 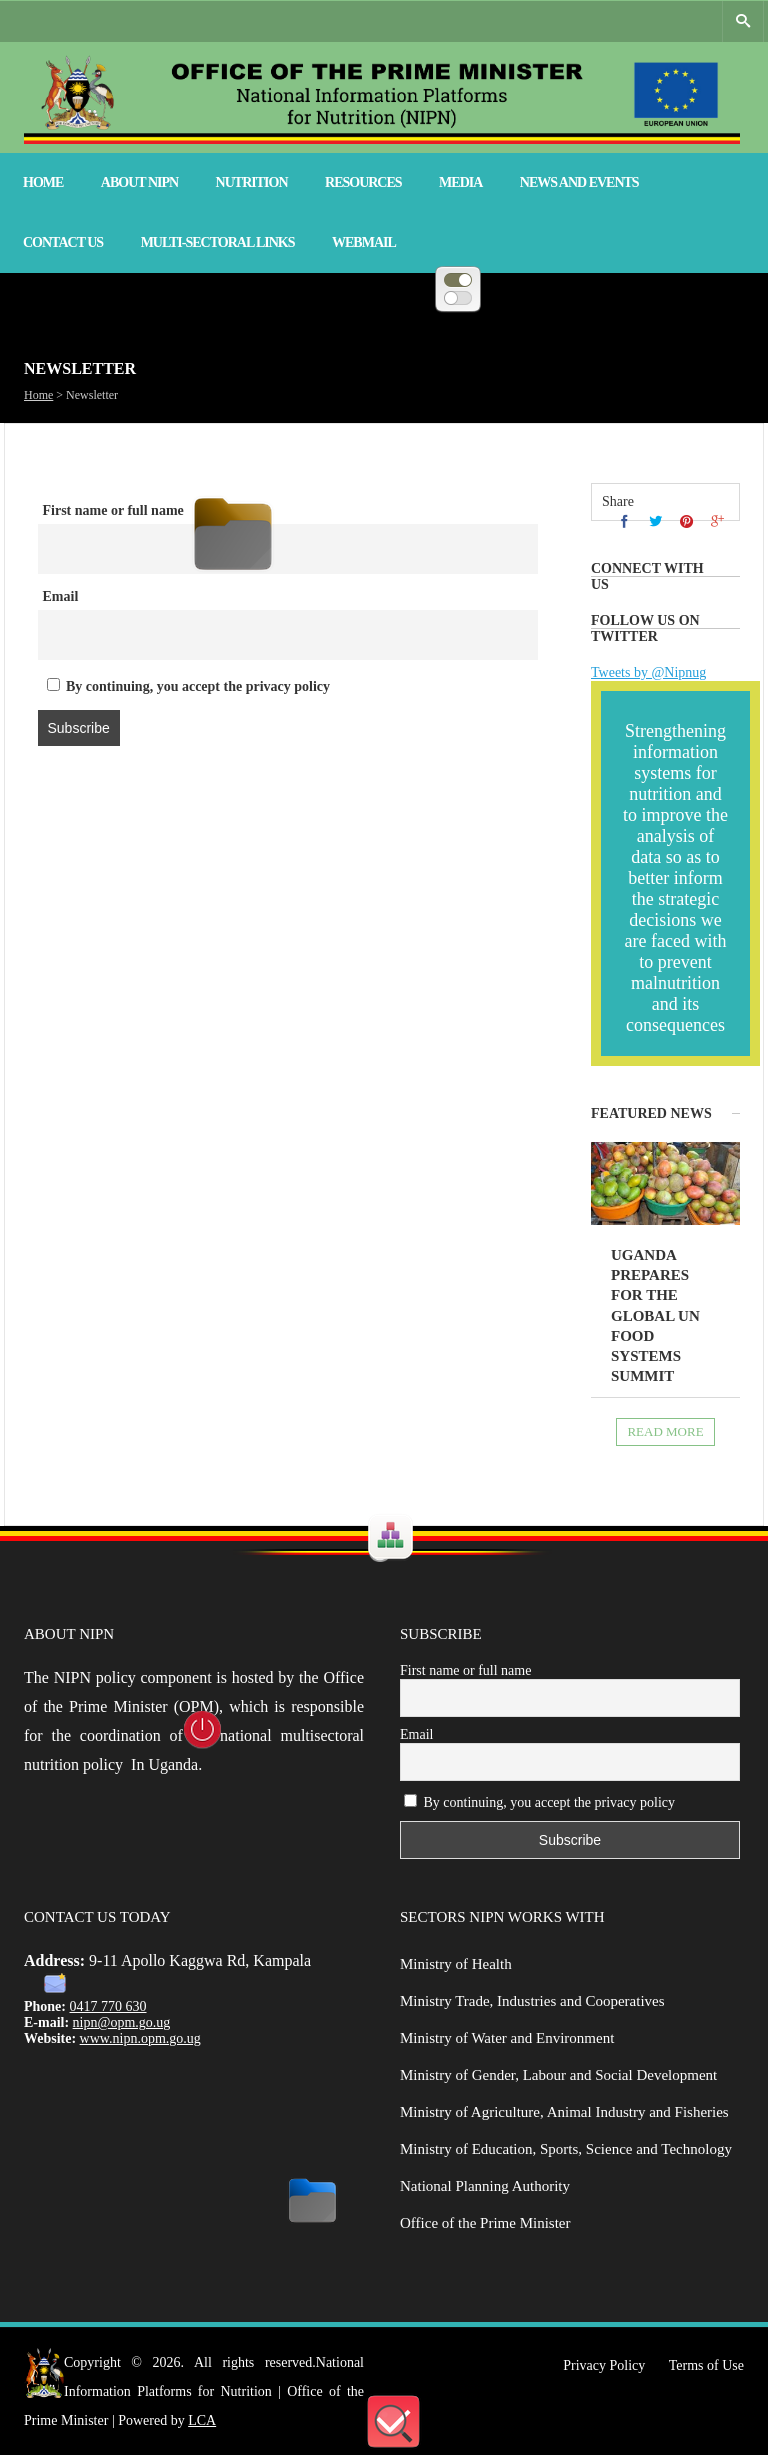 What do you see at coordinates (390, 1536) in the screenshot?
I see `open device hierarchy settings` at bounding box center [390, 1536].